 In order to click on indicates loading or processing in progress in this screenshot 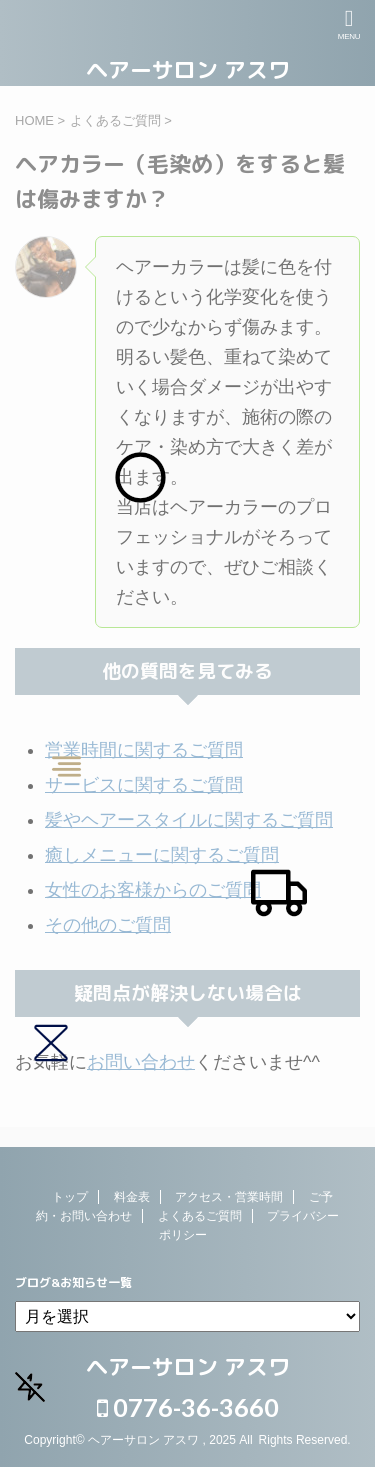, I will do `click(51, 1043)`.